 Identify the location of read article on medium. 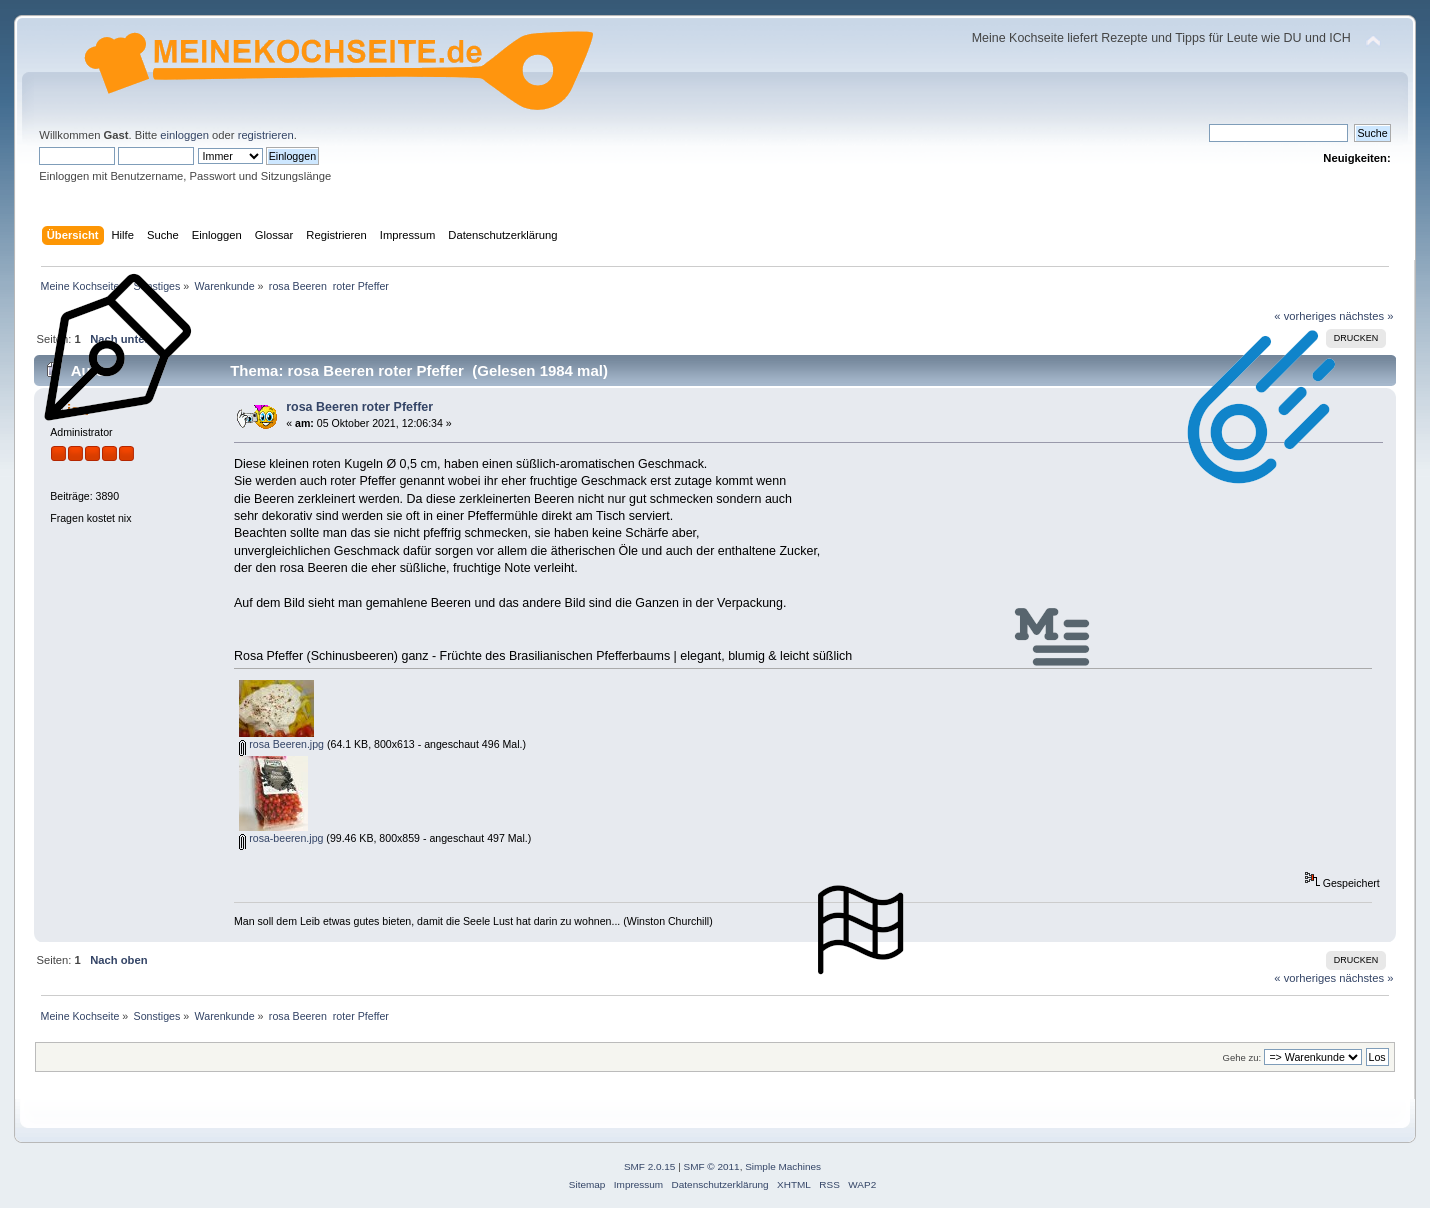
(1052, 635).